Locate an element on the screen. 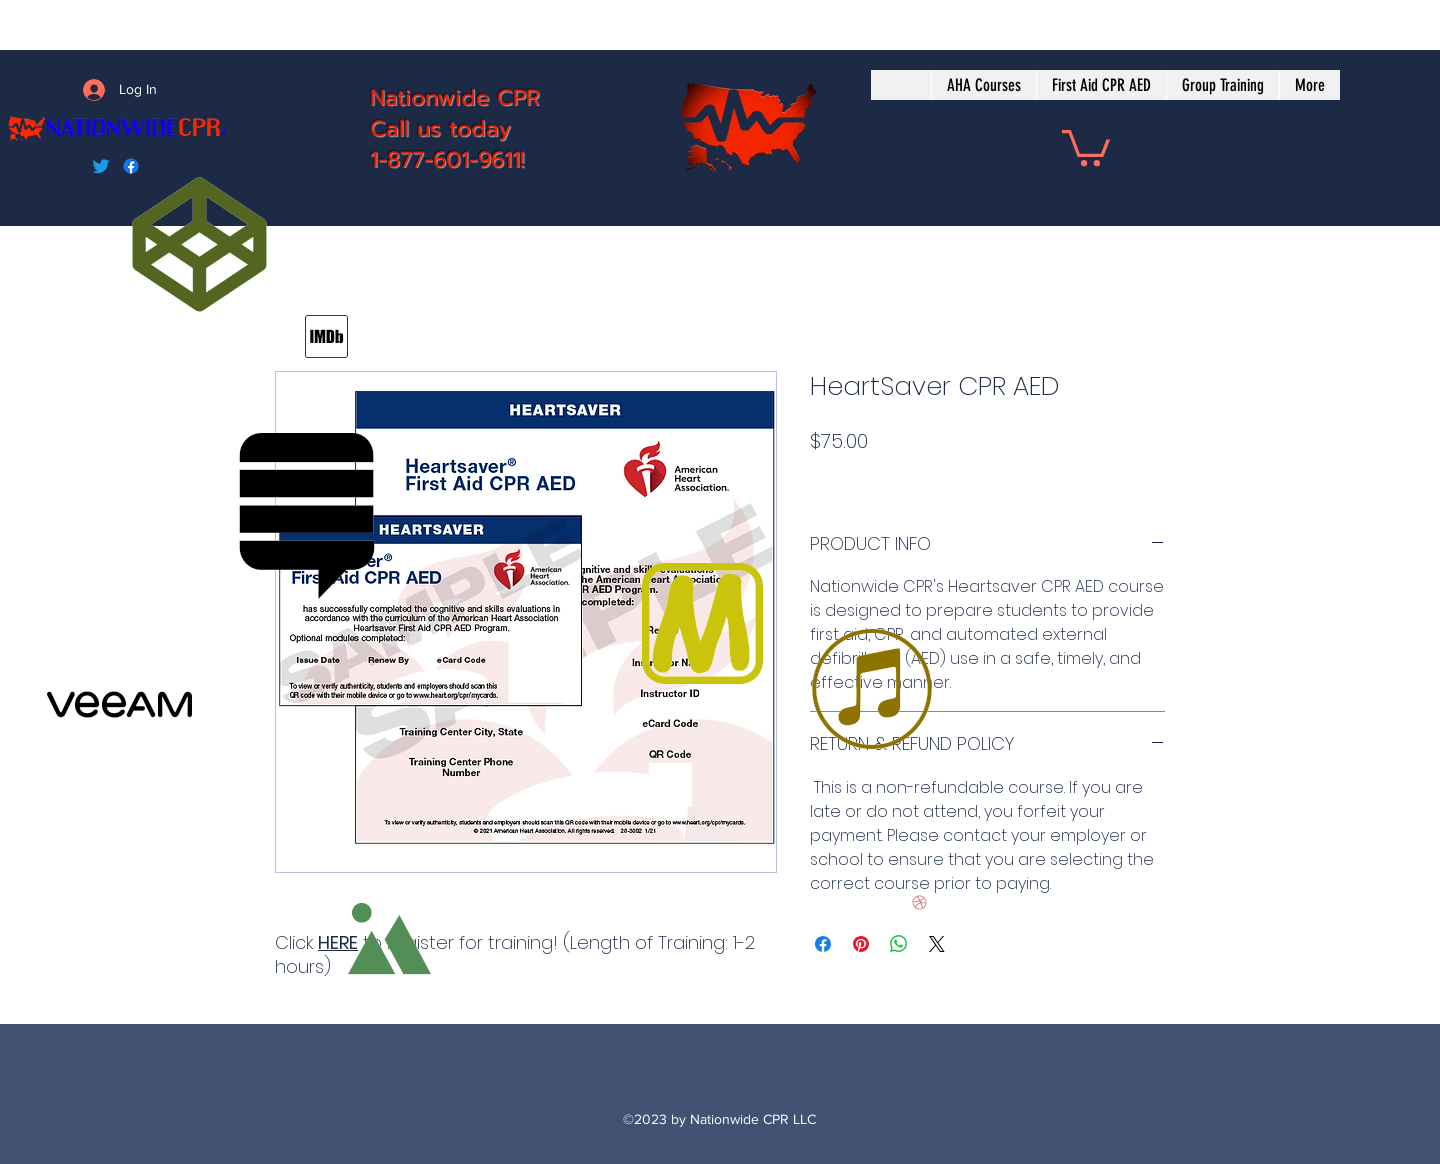  visit stack exchange community is located at coordinates (307, 516).